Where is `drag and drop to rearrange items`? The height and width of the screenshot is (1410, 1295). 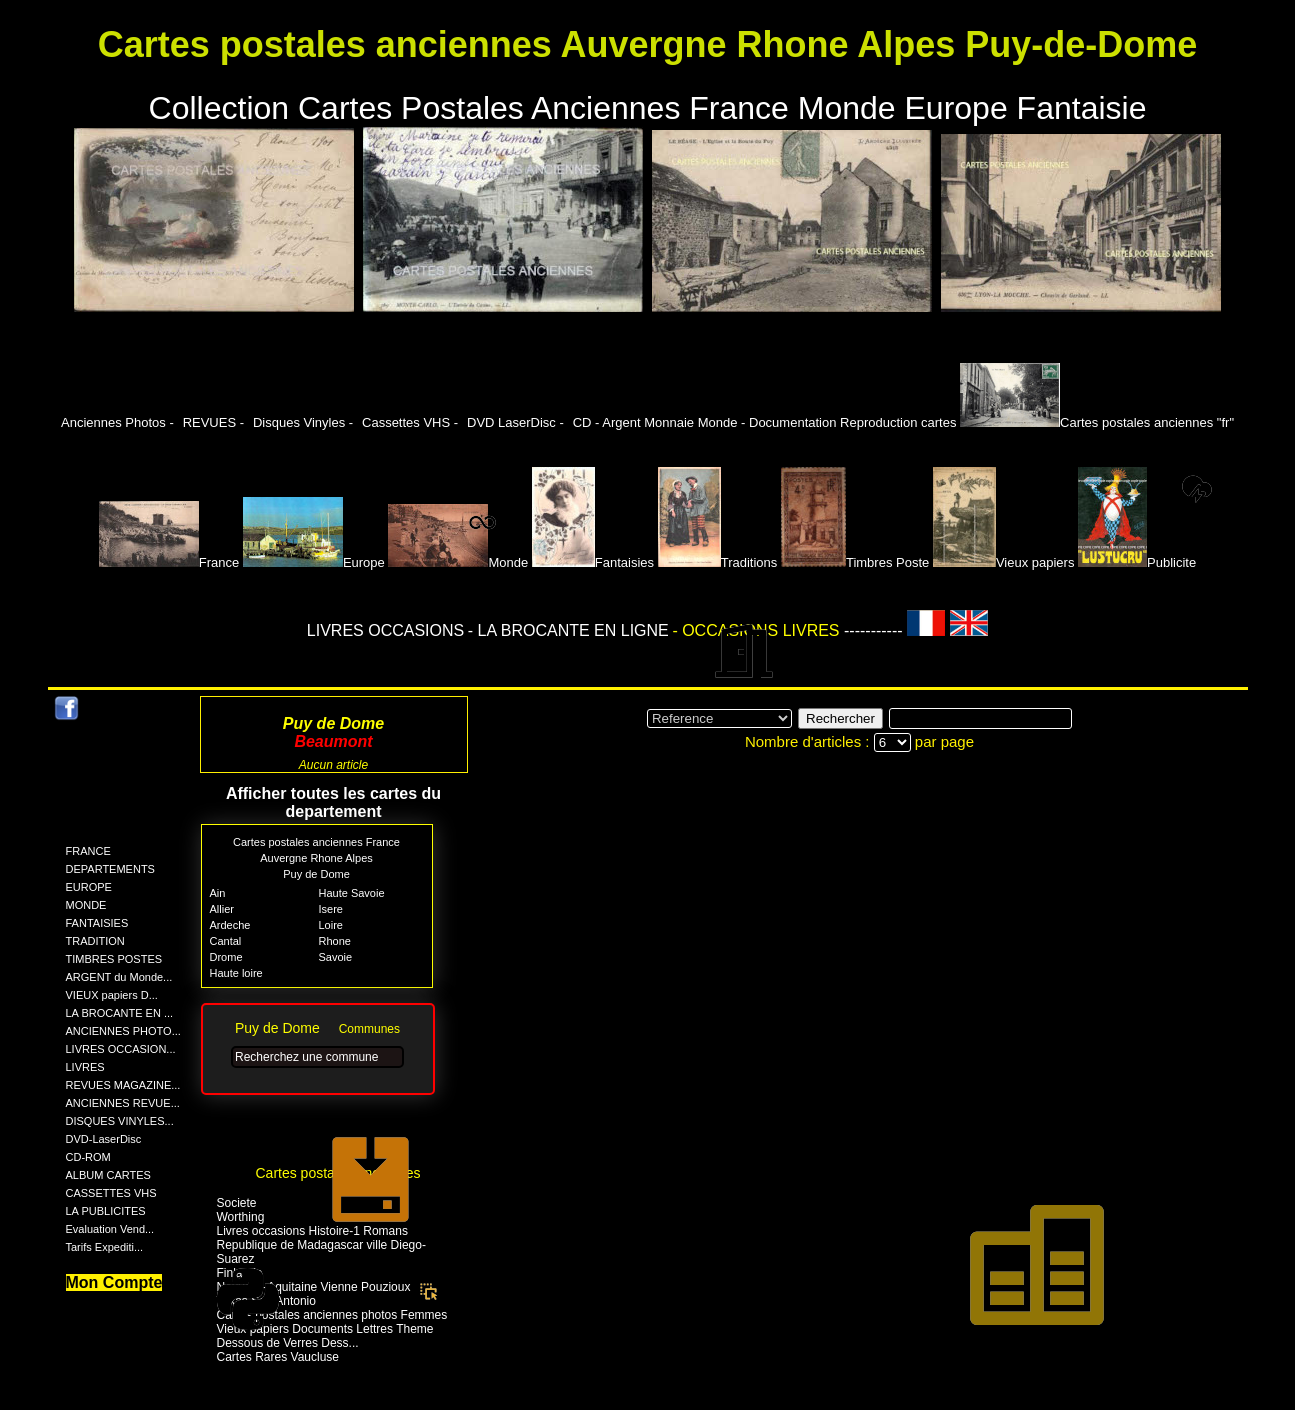 drag and drop to rearrange items is located at coordinates (428, 1291).